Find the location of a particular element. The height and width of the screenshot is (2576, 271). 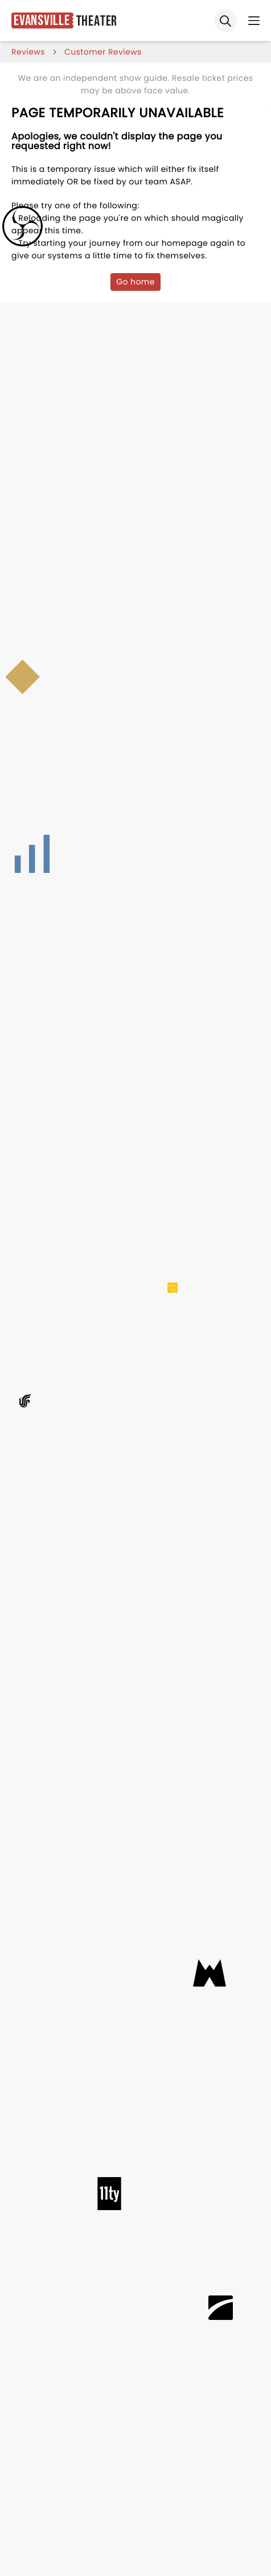

simple analytics logo is located at coordinates (32, 854).